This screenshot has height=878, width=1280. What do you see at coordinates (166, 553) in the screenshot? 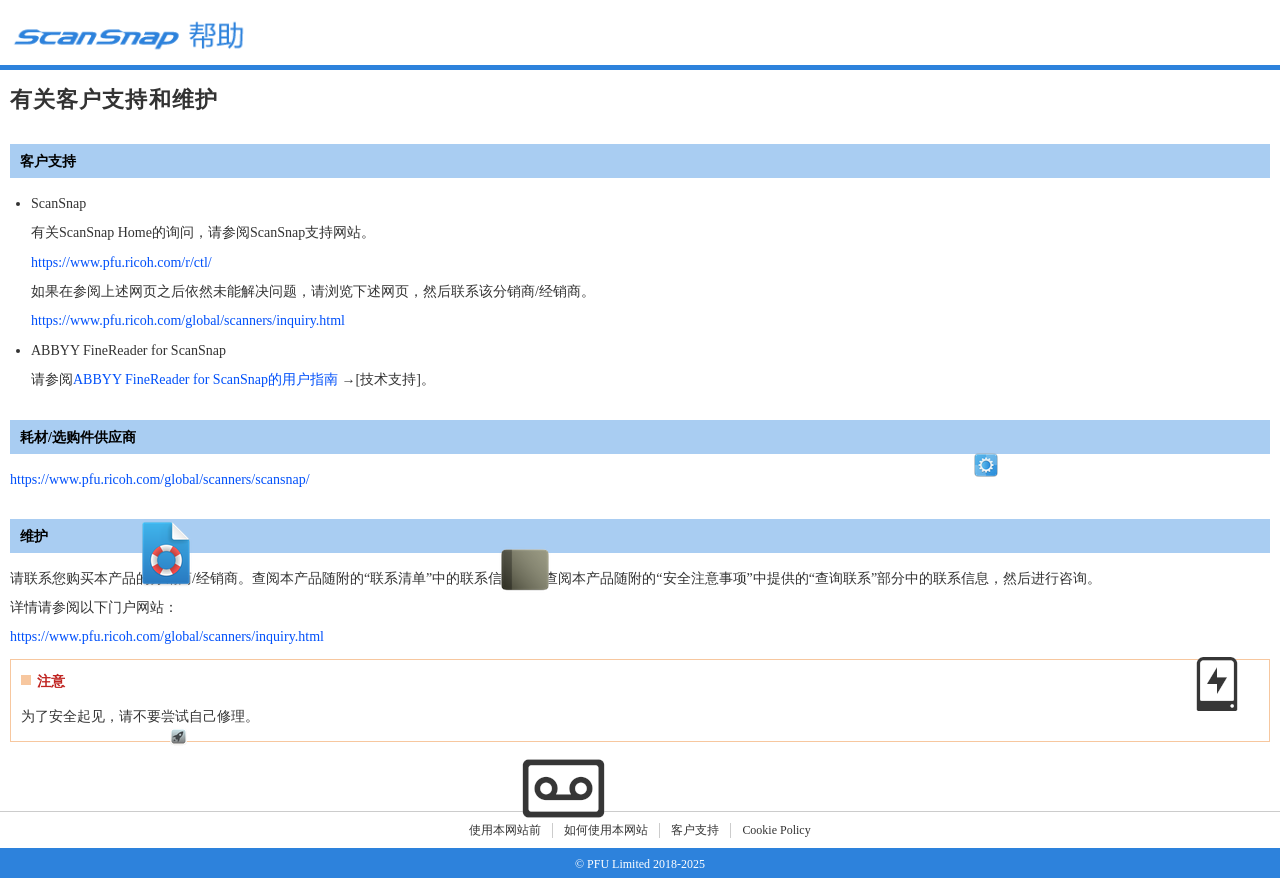
I see `a compiled html help file (.chm)` at bounding box center [166, 553].